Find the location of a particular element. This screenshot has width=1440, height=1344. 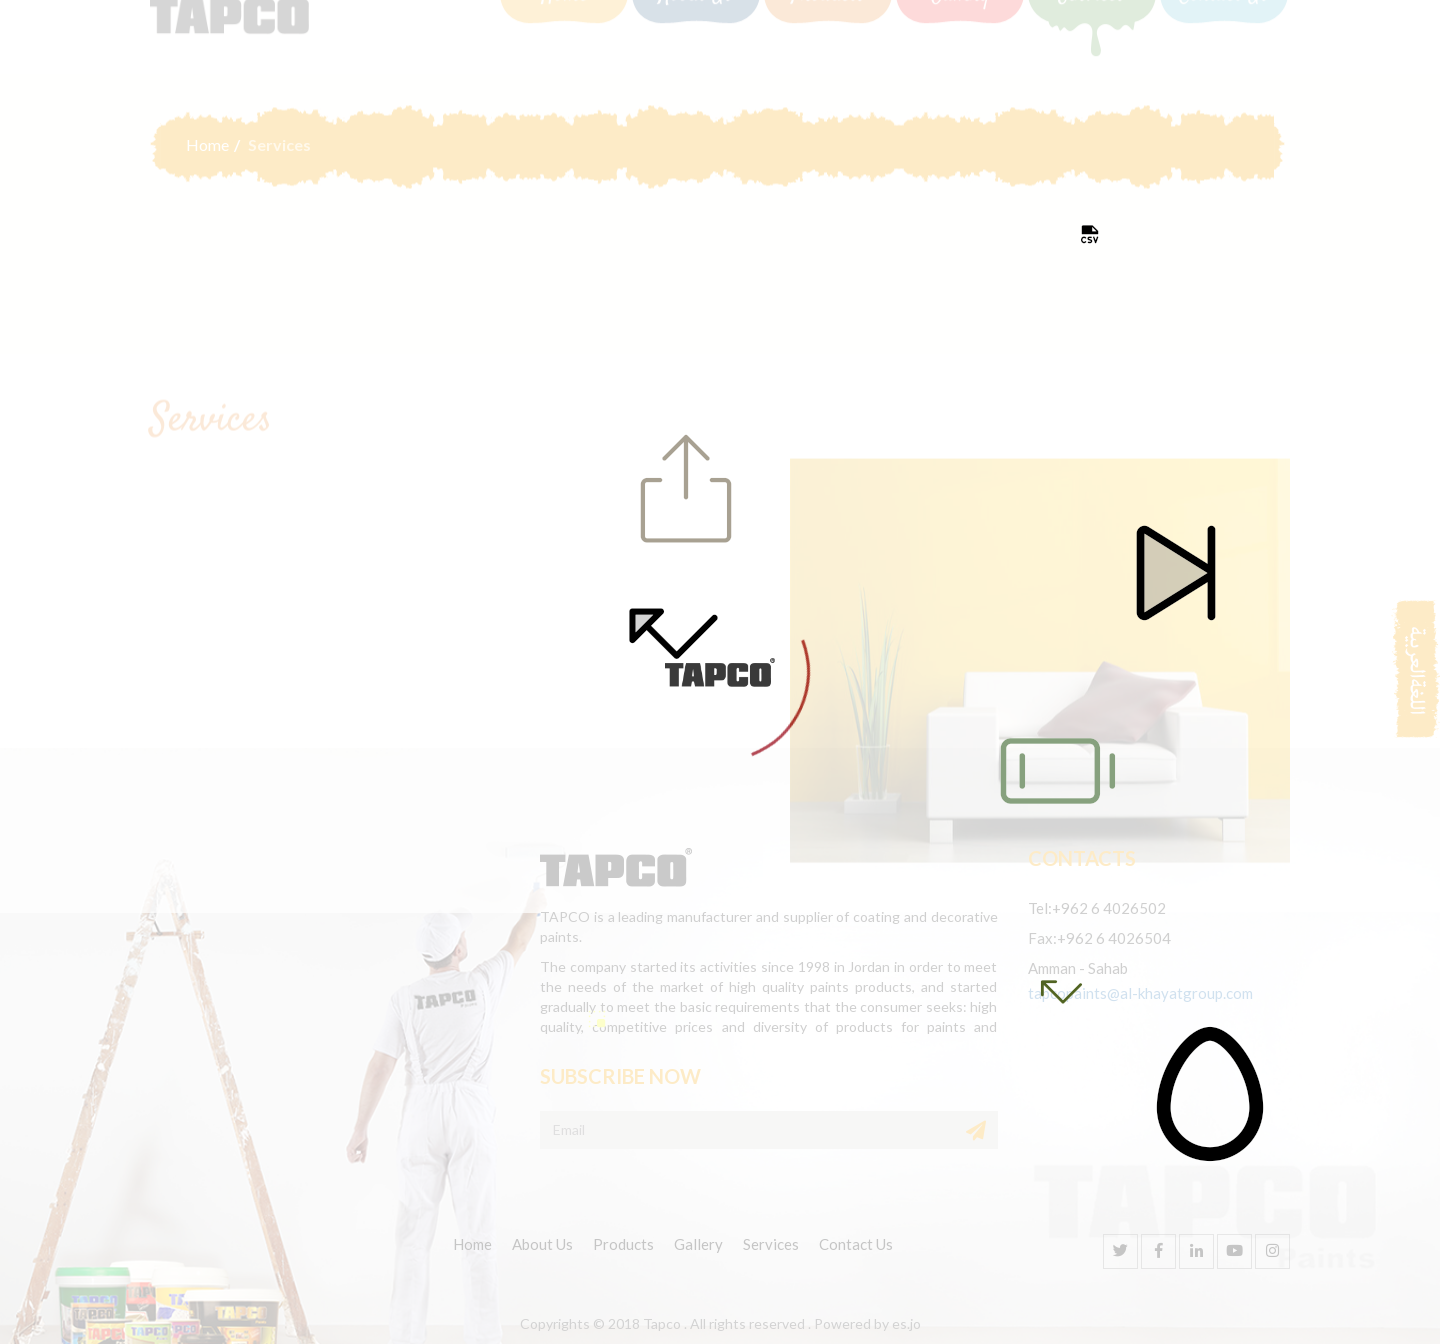

open or view a CSV file is located at coordinates (1090, 235).